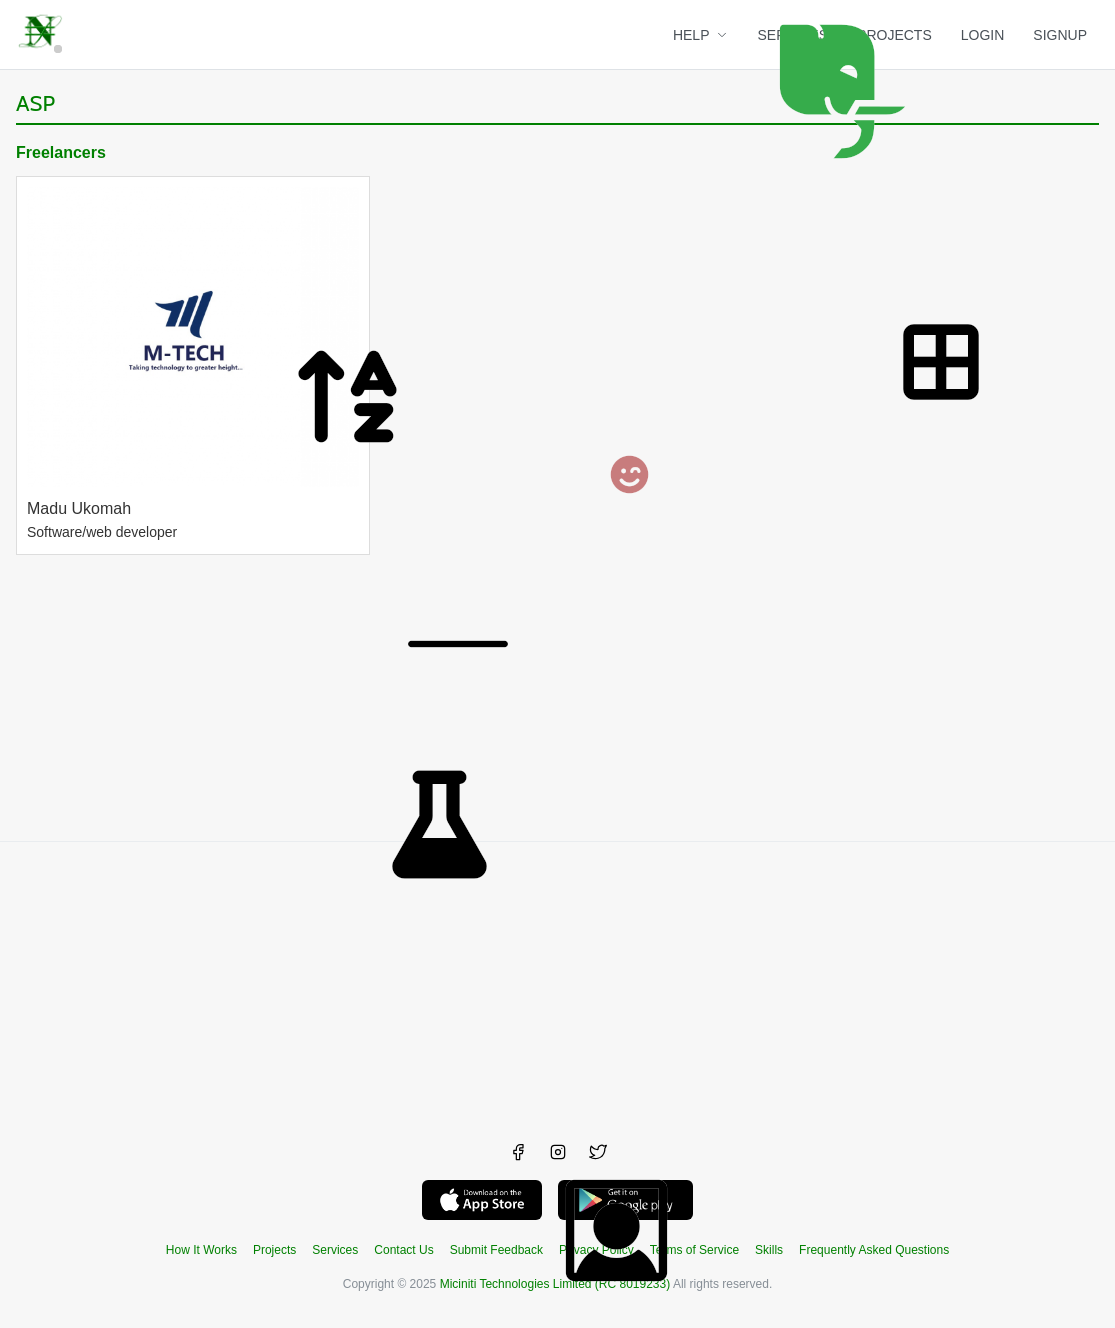  What do you see at coordinates (458, 644) in the screenshot?
I see `decrease quantity or value` at bounding box center [458, 644].